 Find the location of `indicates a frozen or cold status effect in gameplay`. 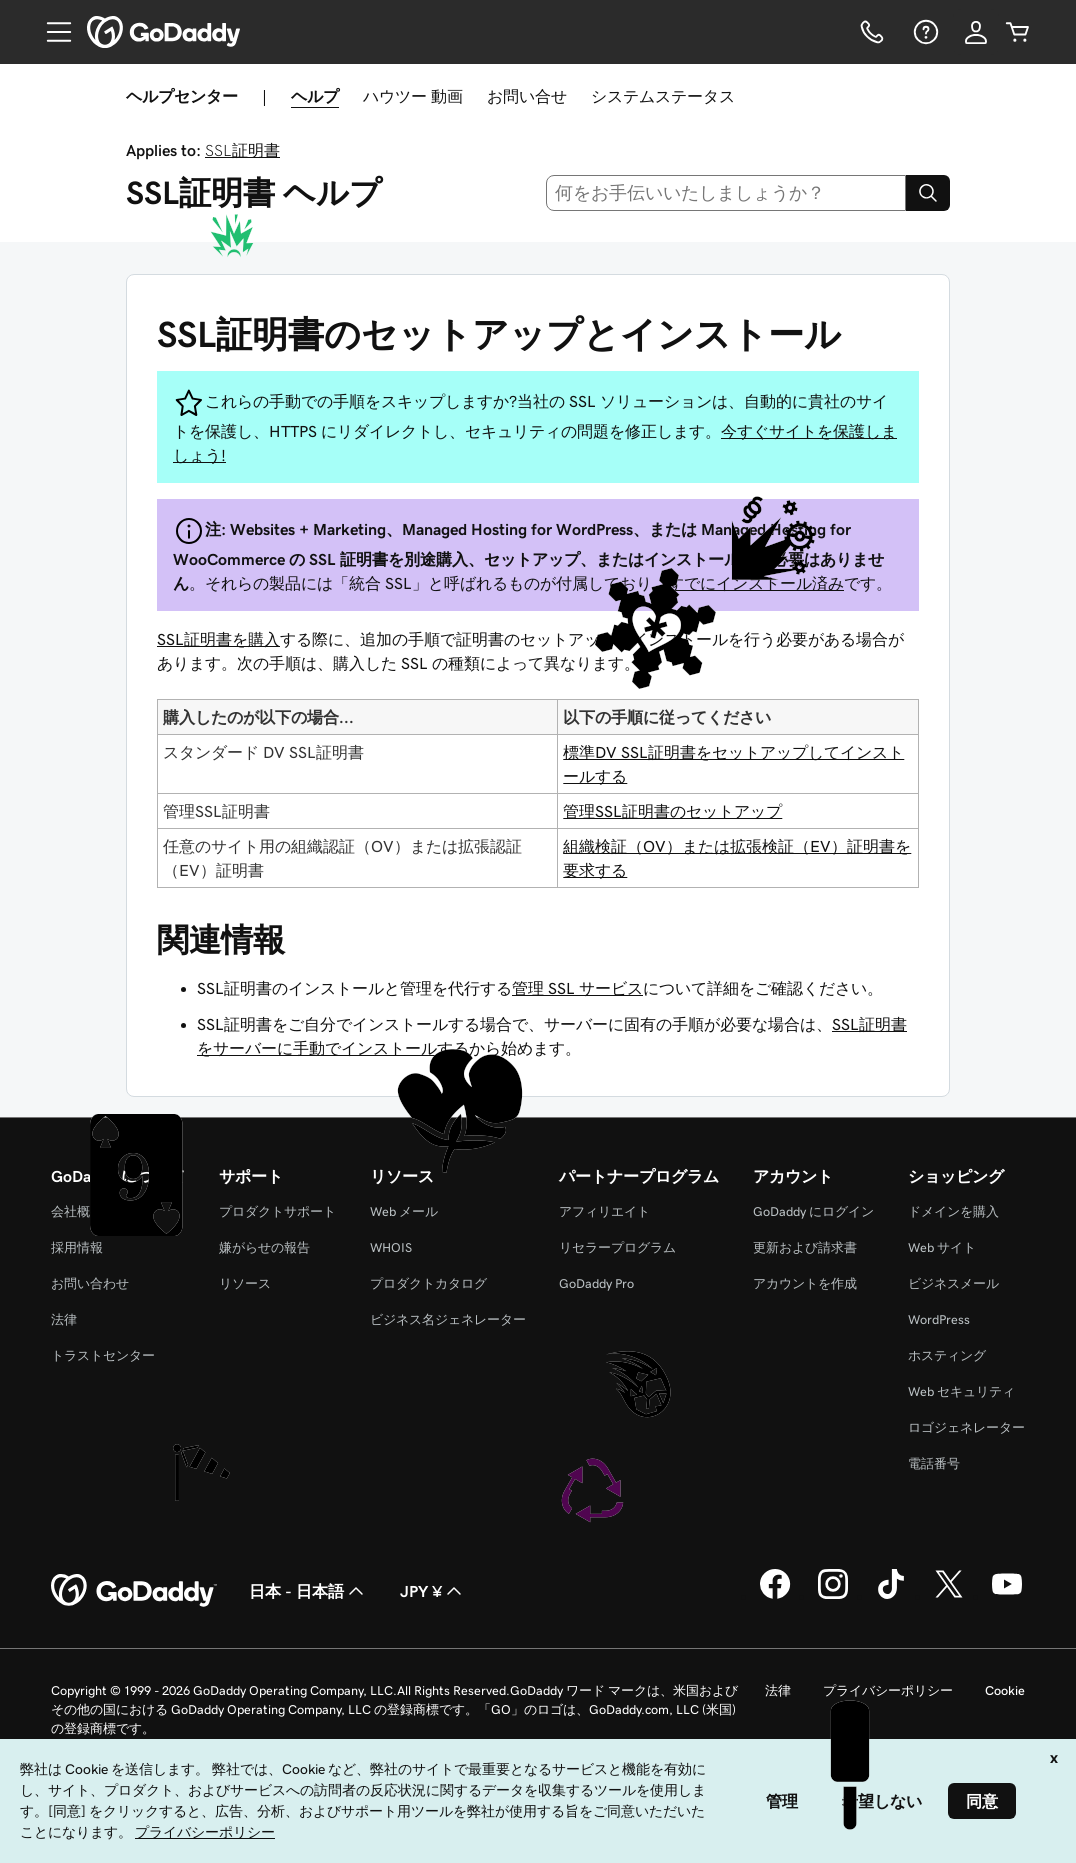

indicates a frozen or cold status effect in gameplay is located at coordinates (655, 628).